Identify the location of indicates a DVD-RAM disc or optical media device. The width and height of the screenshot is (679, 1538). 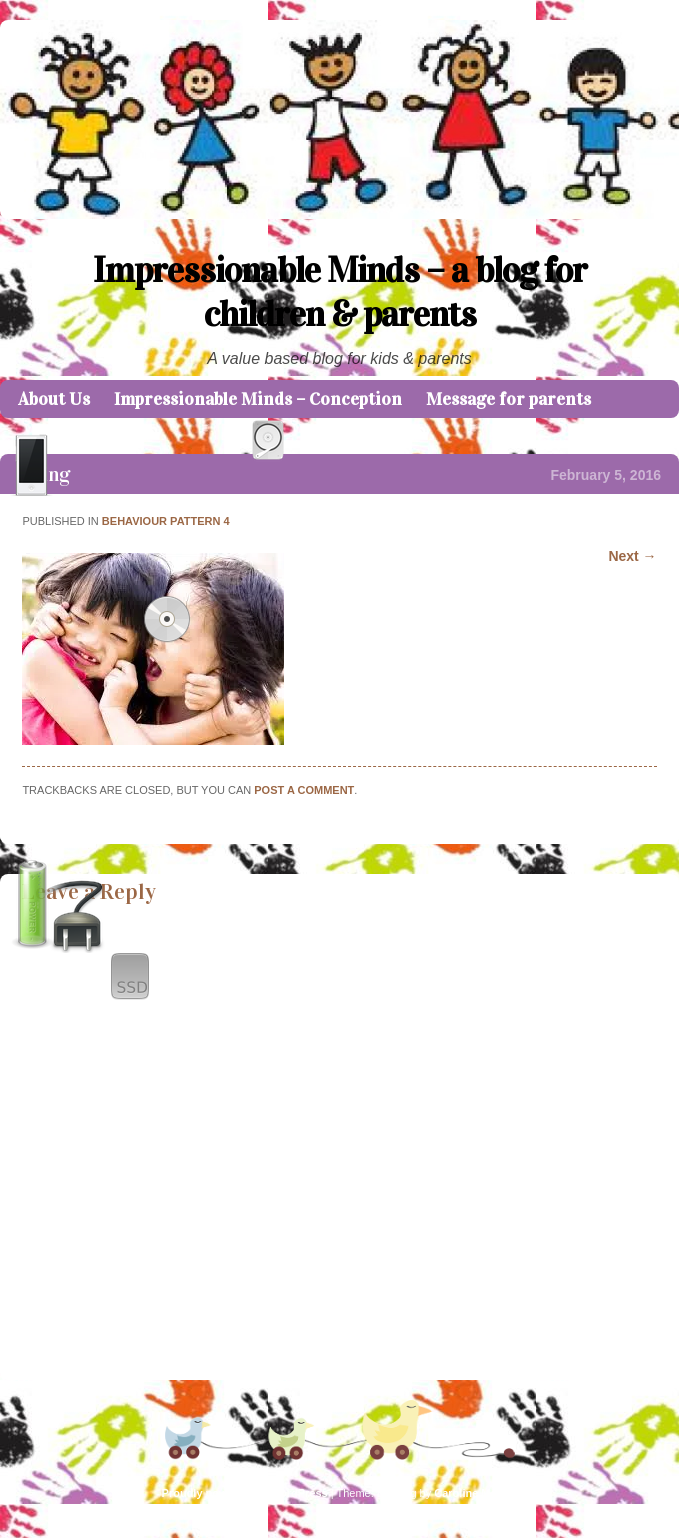
(167, 619).